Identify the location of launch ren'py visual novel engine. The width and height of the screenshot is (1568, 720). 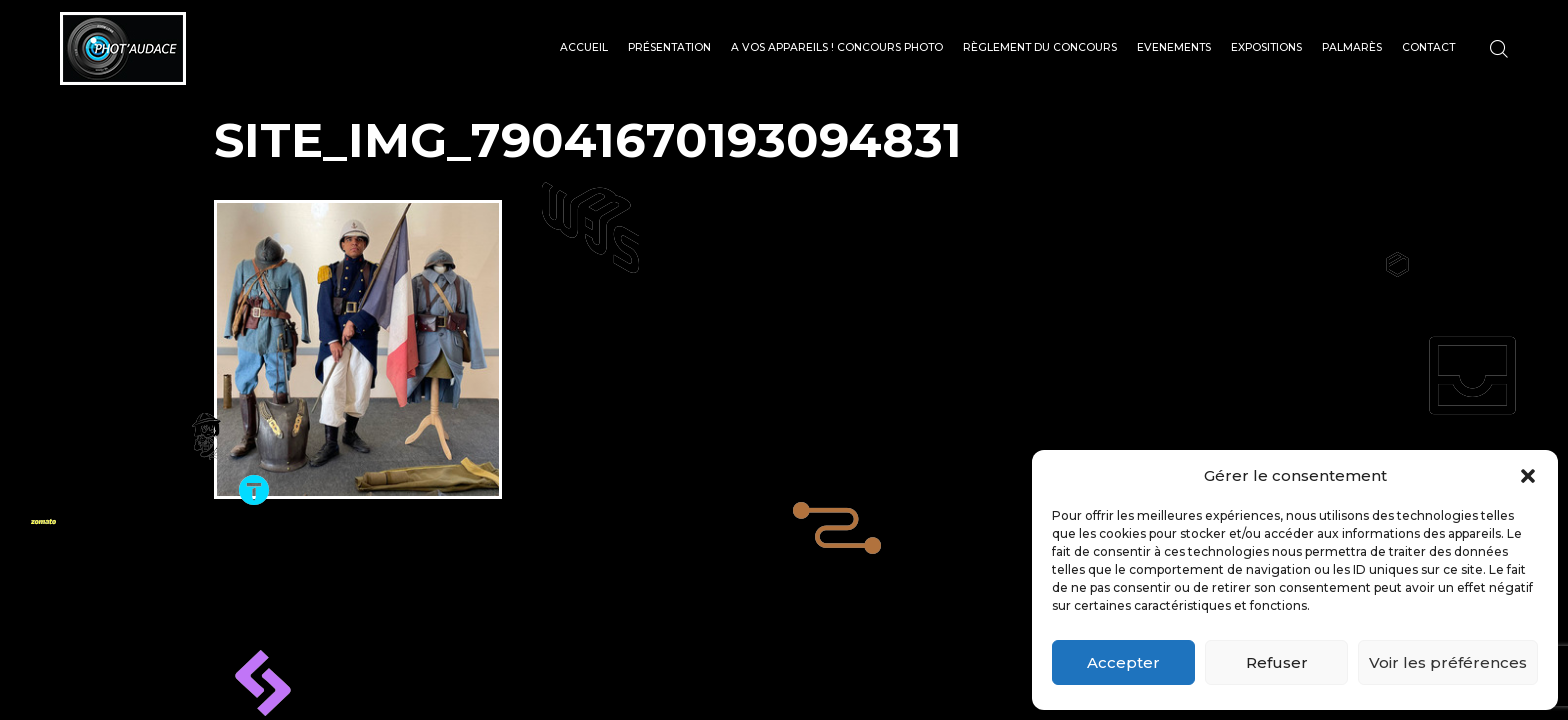
(207, 436).